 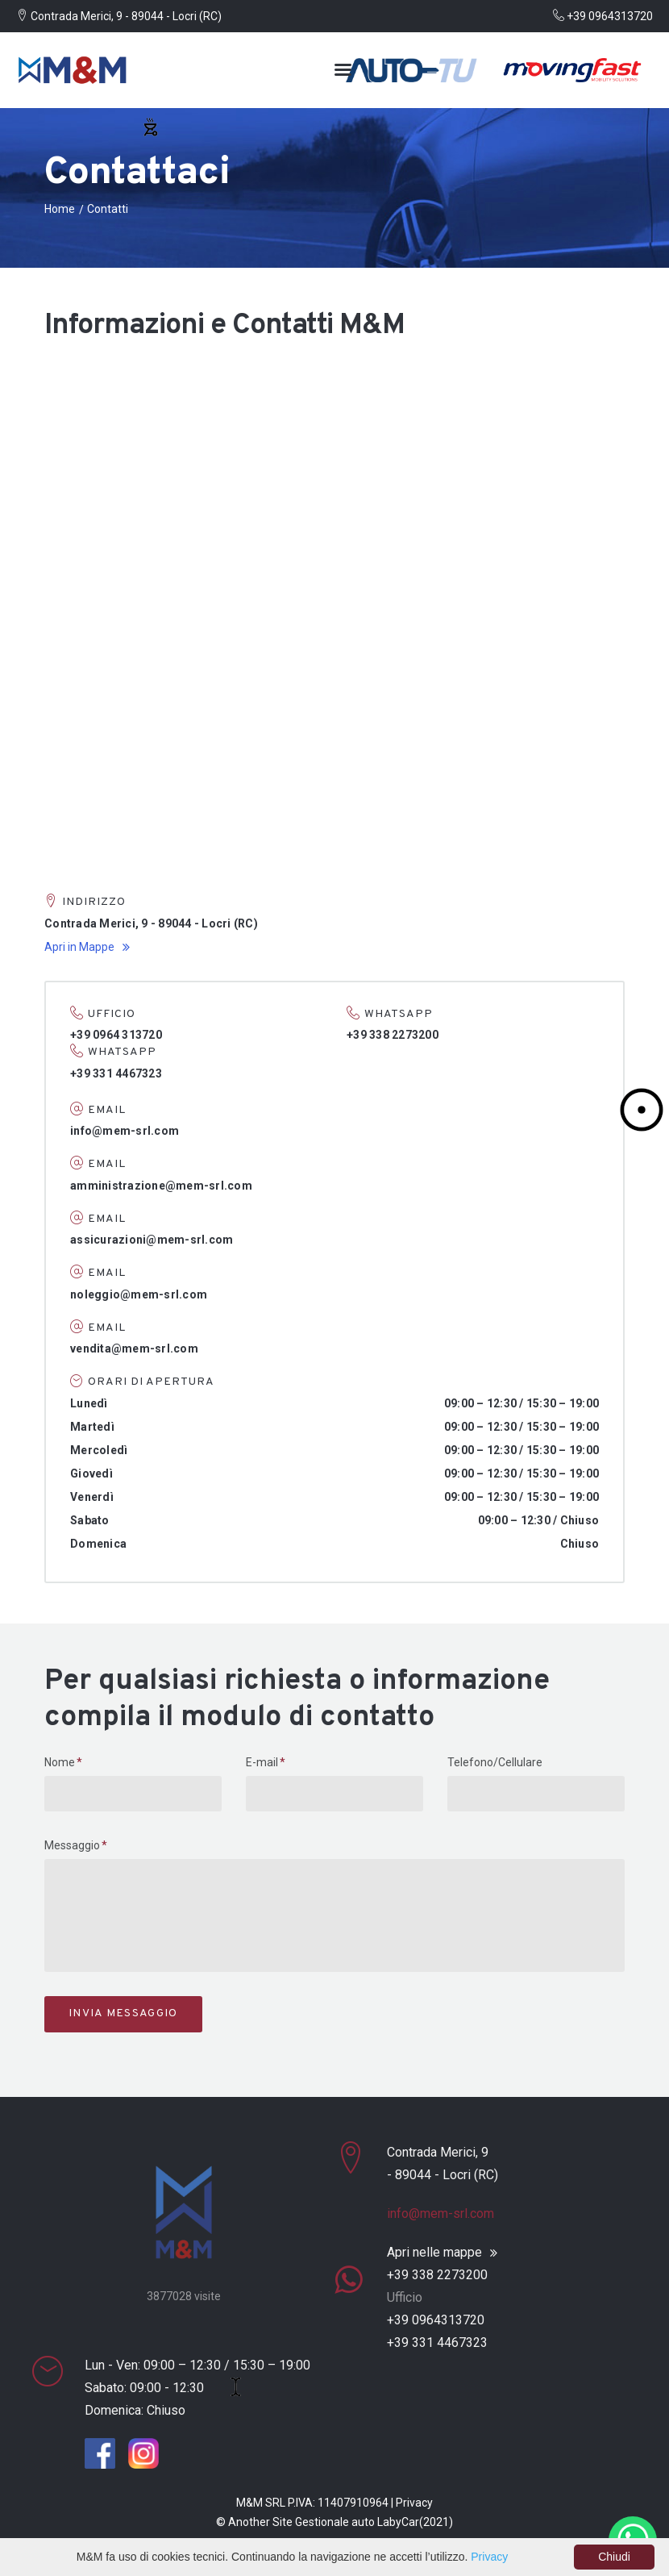 What do you see at coordinates (235, 2386) in the screenshot?
I see `indicates an active text input field` at bounding box center [235, 2386].